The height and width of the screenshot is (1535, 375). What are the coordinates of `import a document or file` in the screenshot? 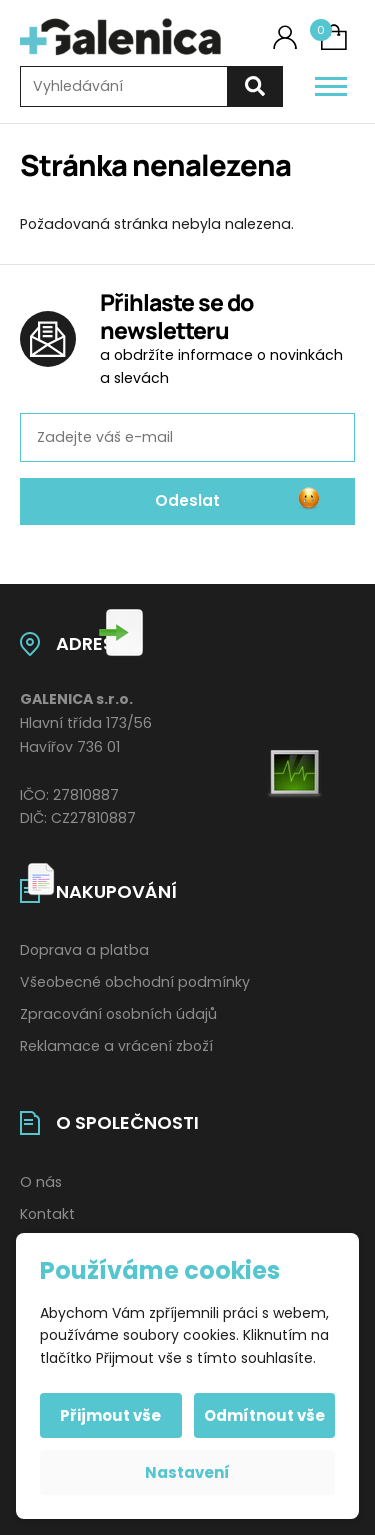 It's located at (124, 632).